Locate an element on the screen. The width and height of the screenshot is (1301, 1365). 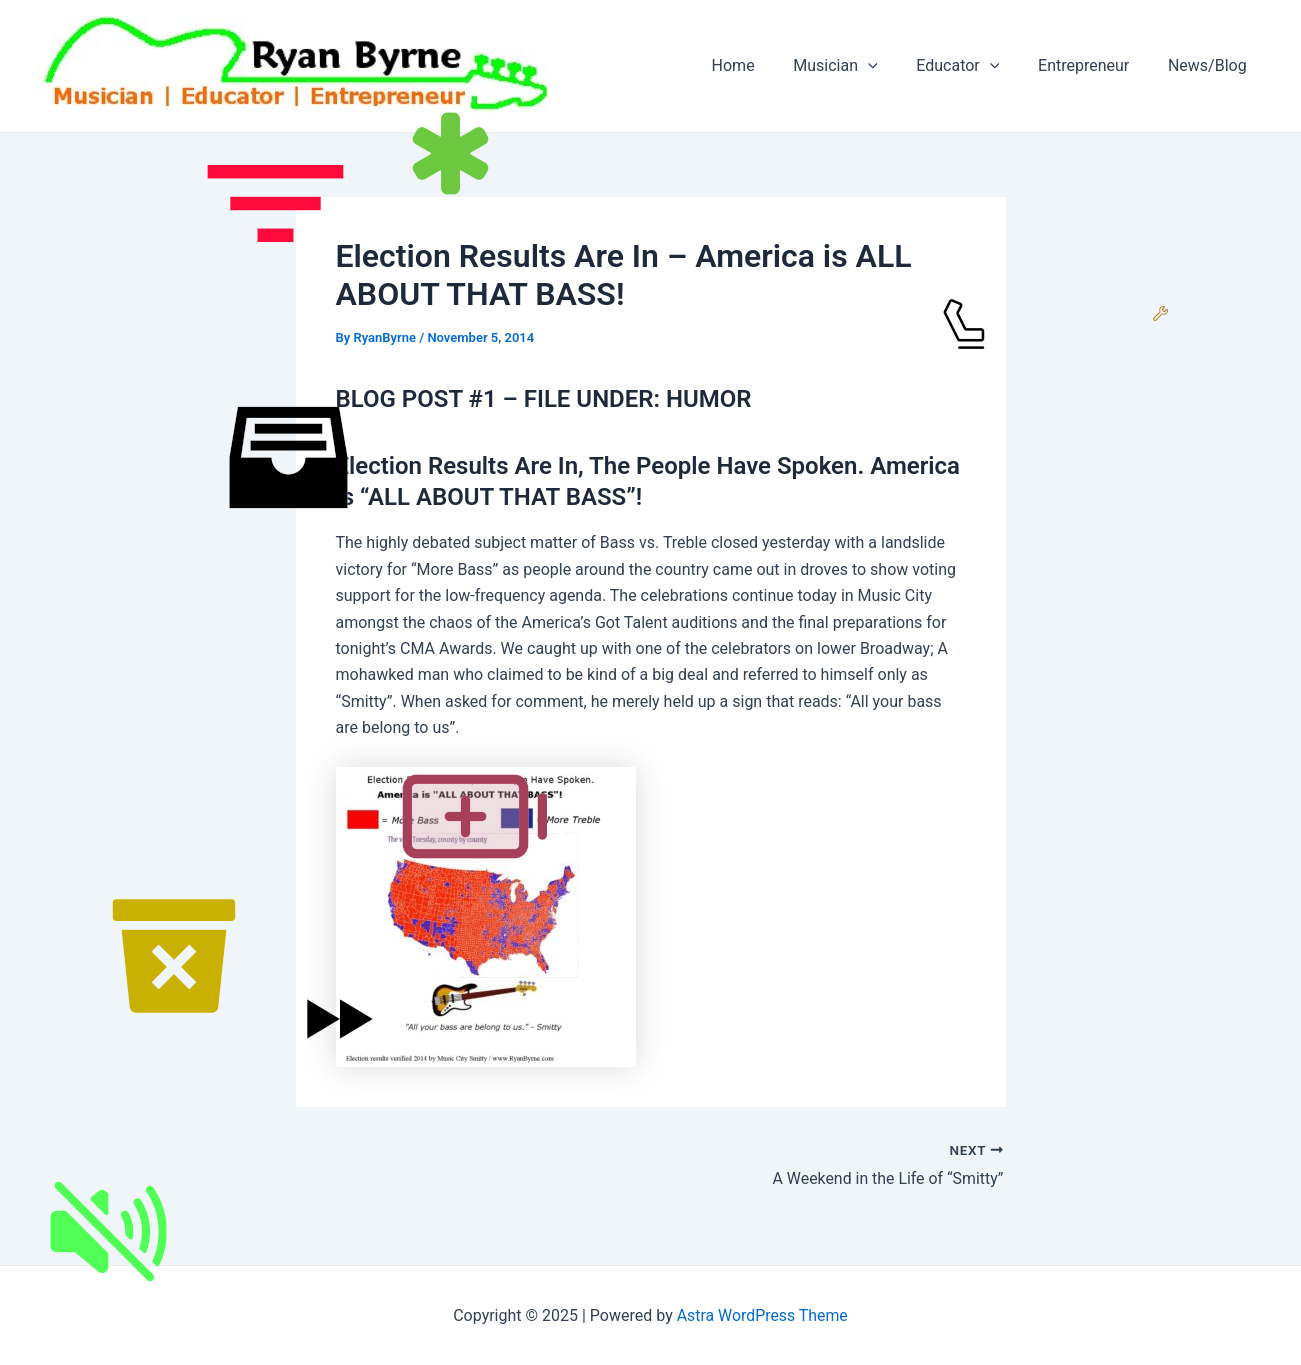
delete selected item is located at coordinates (174, 956).